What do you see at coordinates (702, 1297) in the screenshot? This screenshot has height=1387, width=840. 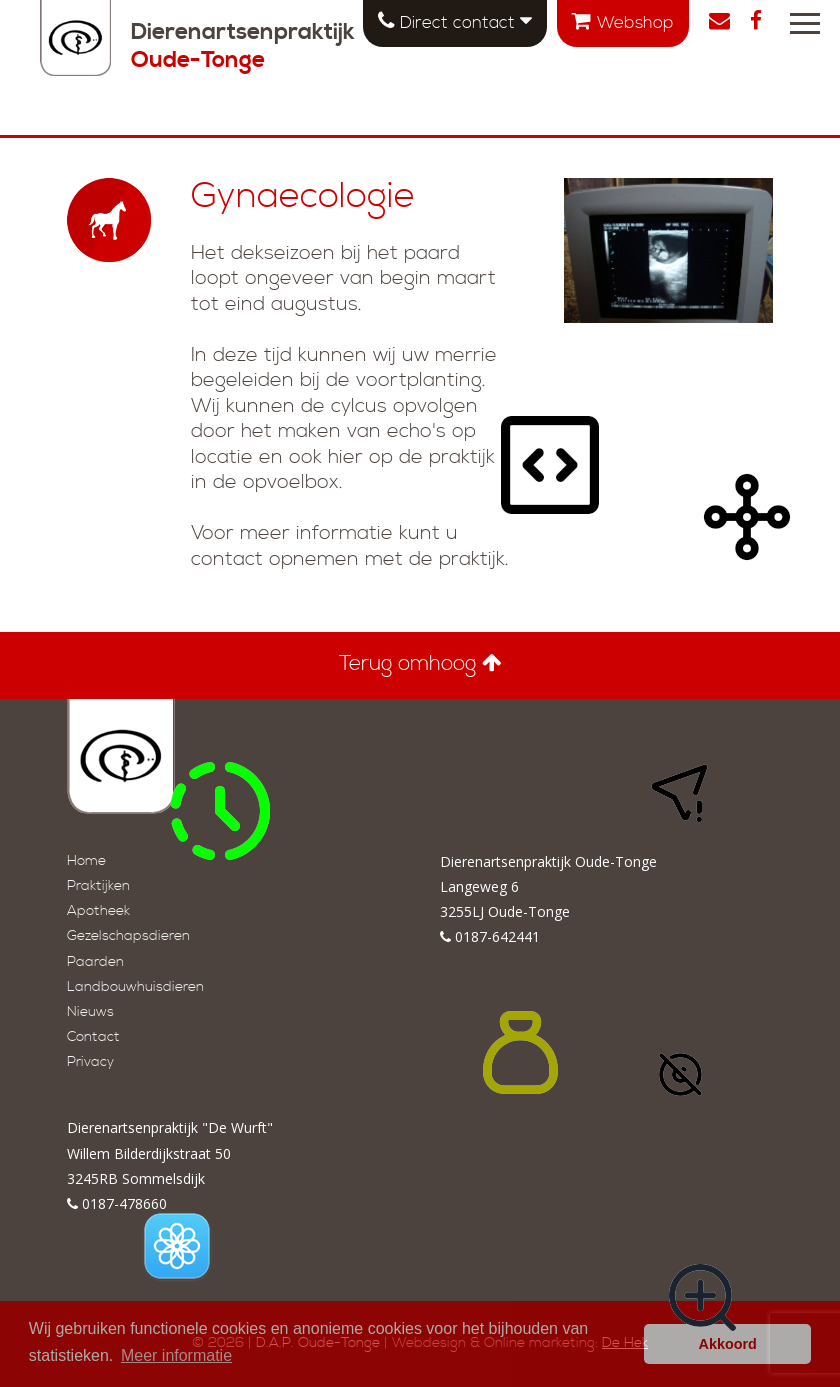 I see `zoom in on content` at bounding box center [702, 1297].